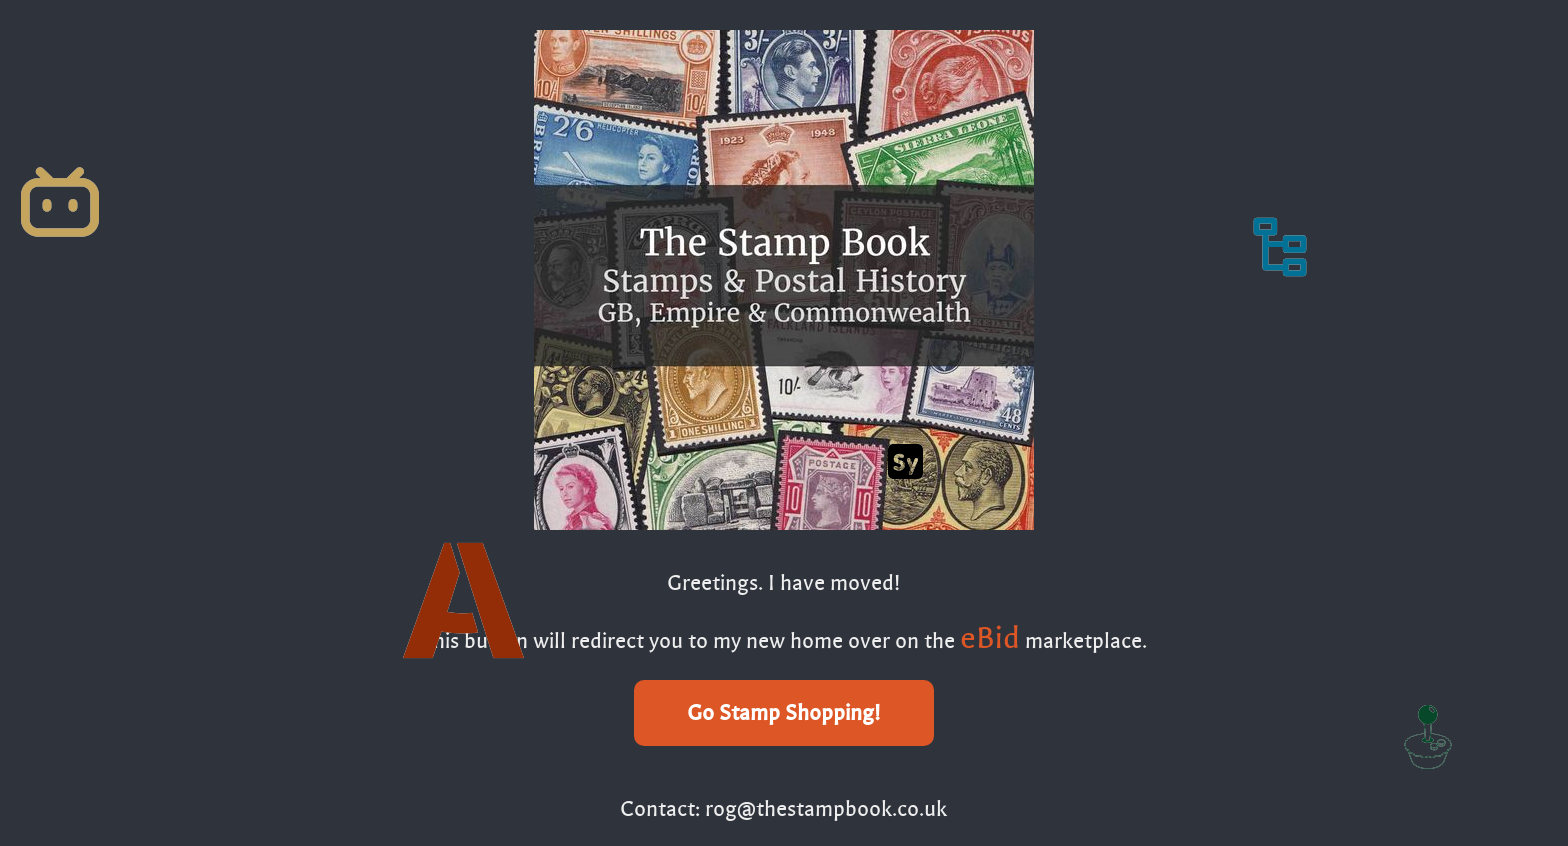  I want to click on open Bilibili app, so click(60, 202).